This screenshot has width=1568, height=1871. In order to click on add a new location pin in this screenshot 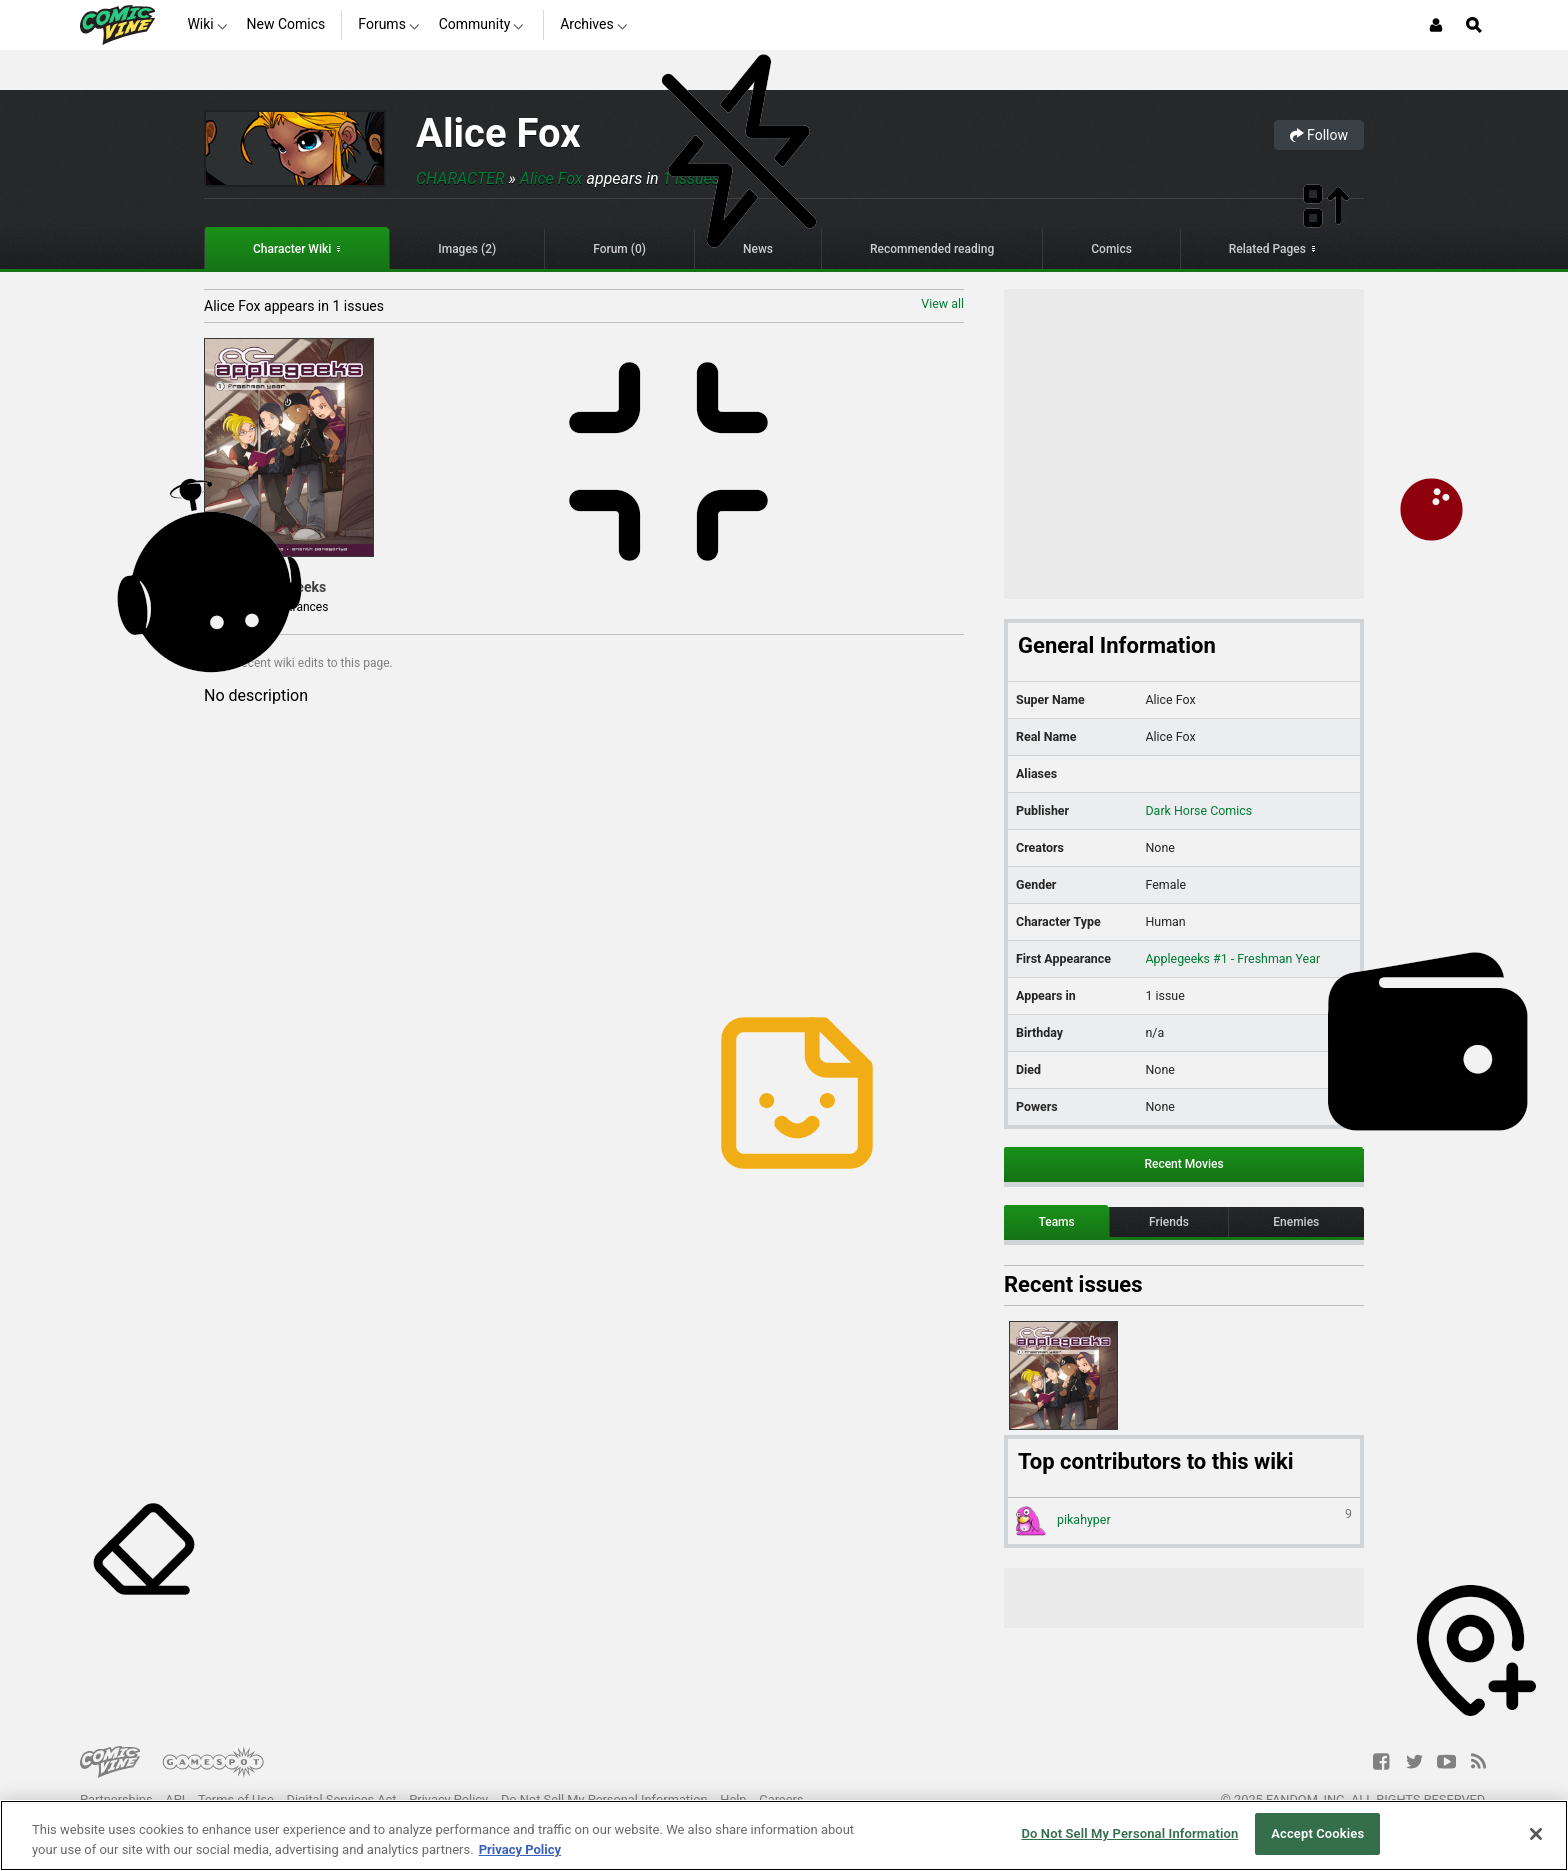, I will do `click(1470, 1650)`.